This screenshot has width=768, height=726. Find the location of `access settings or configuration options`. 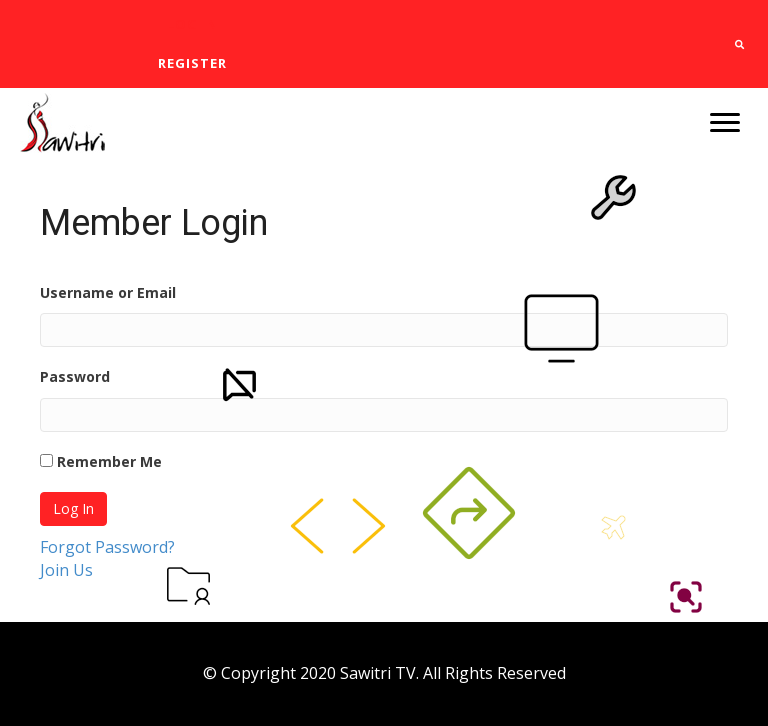

access settings or configuration options is located at coordinates (613, 197).